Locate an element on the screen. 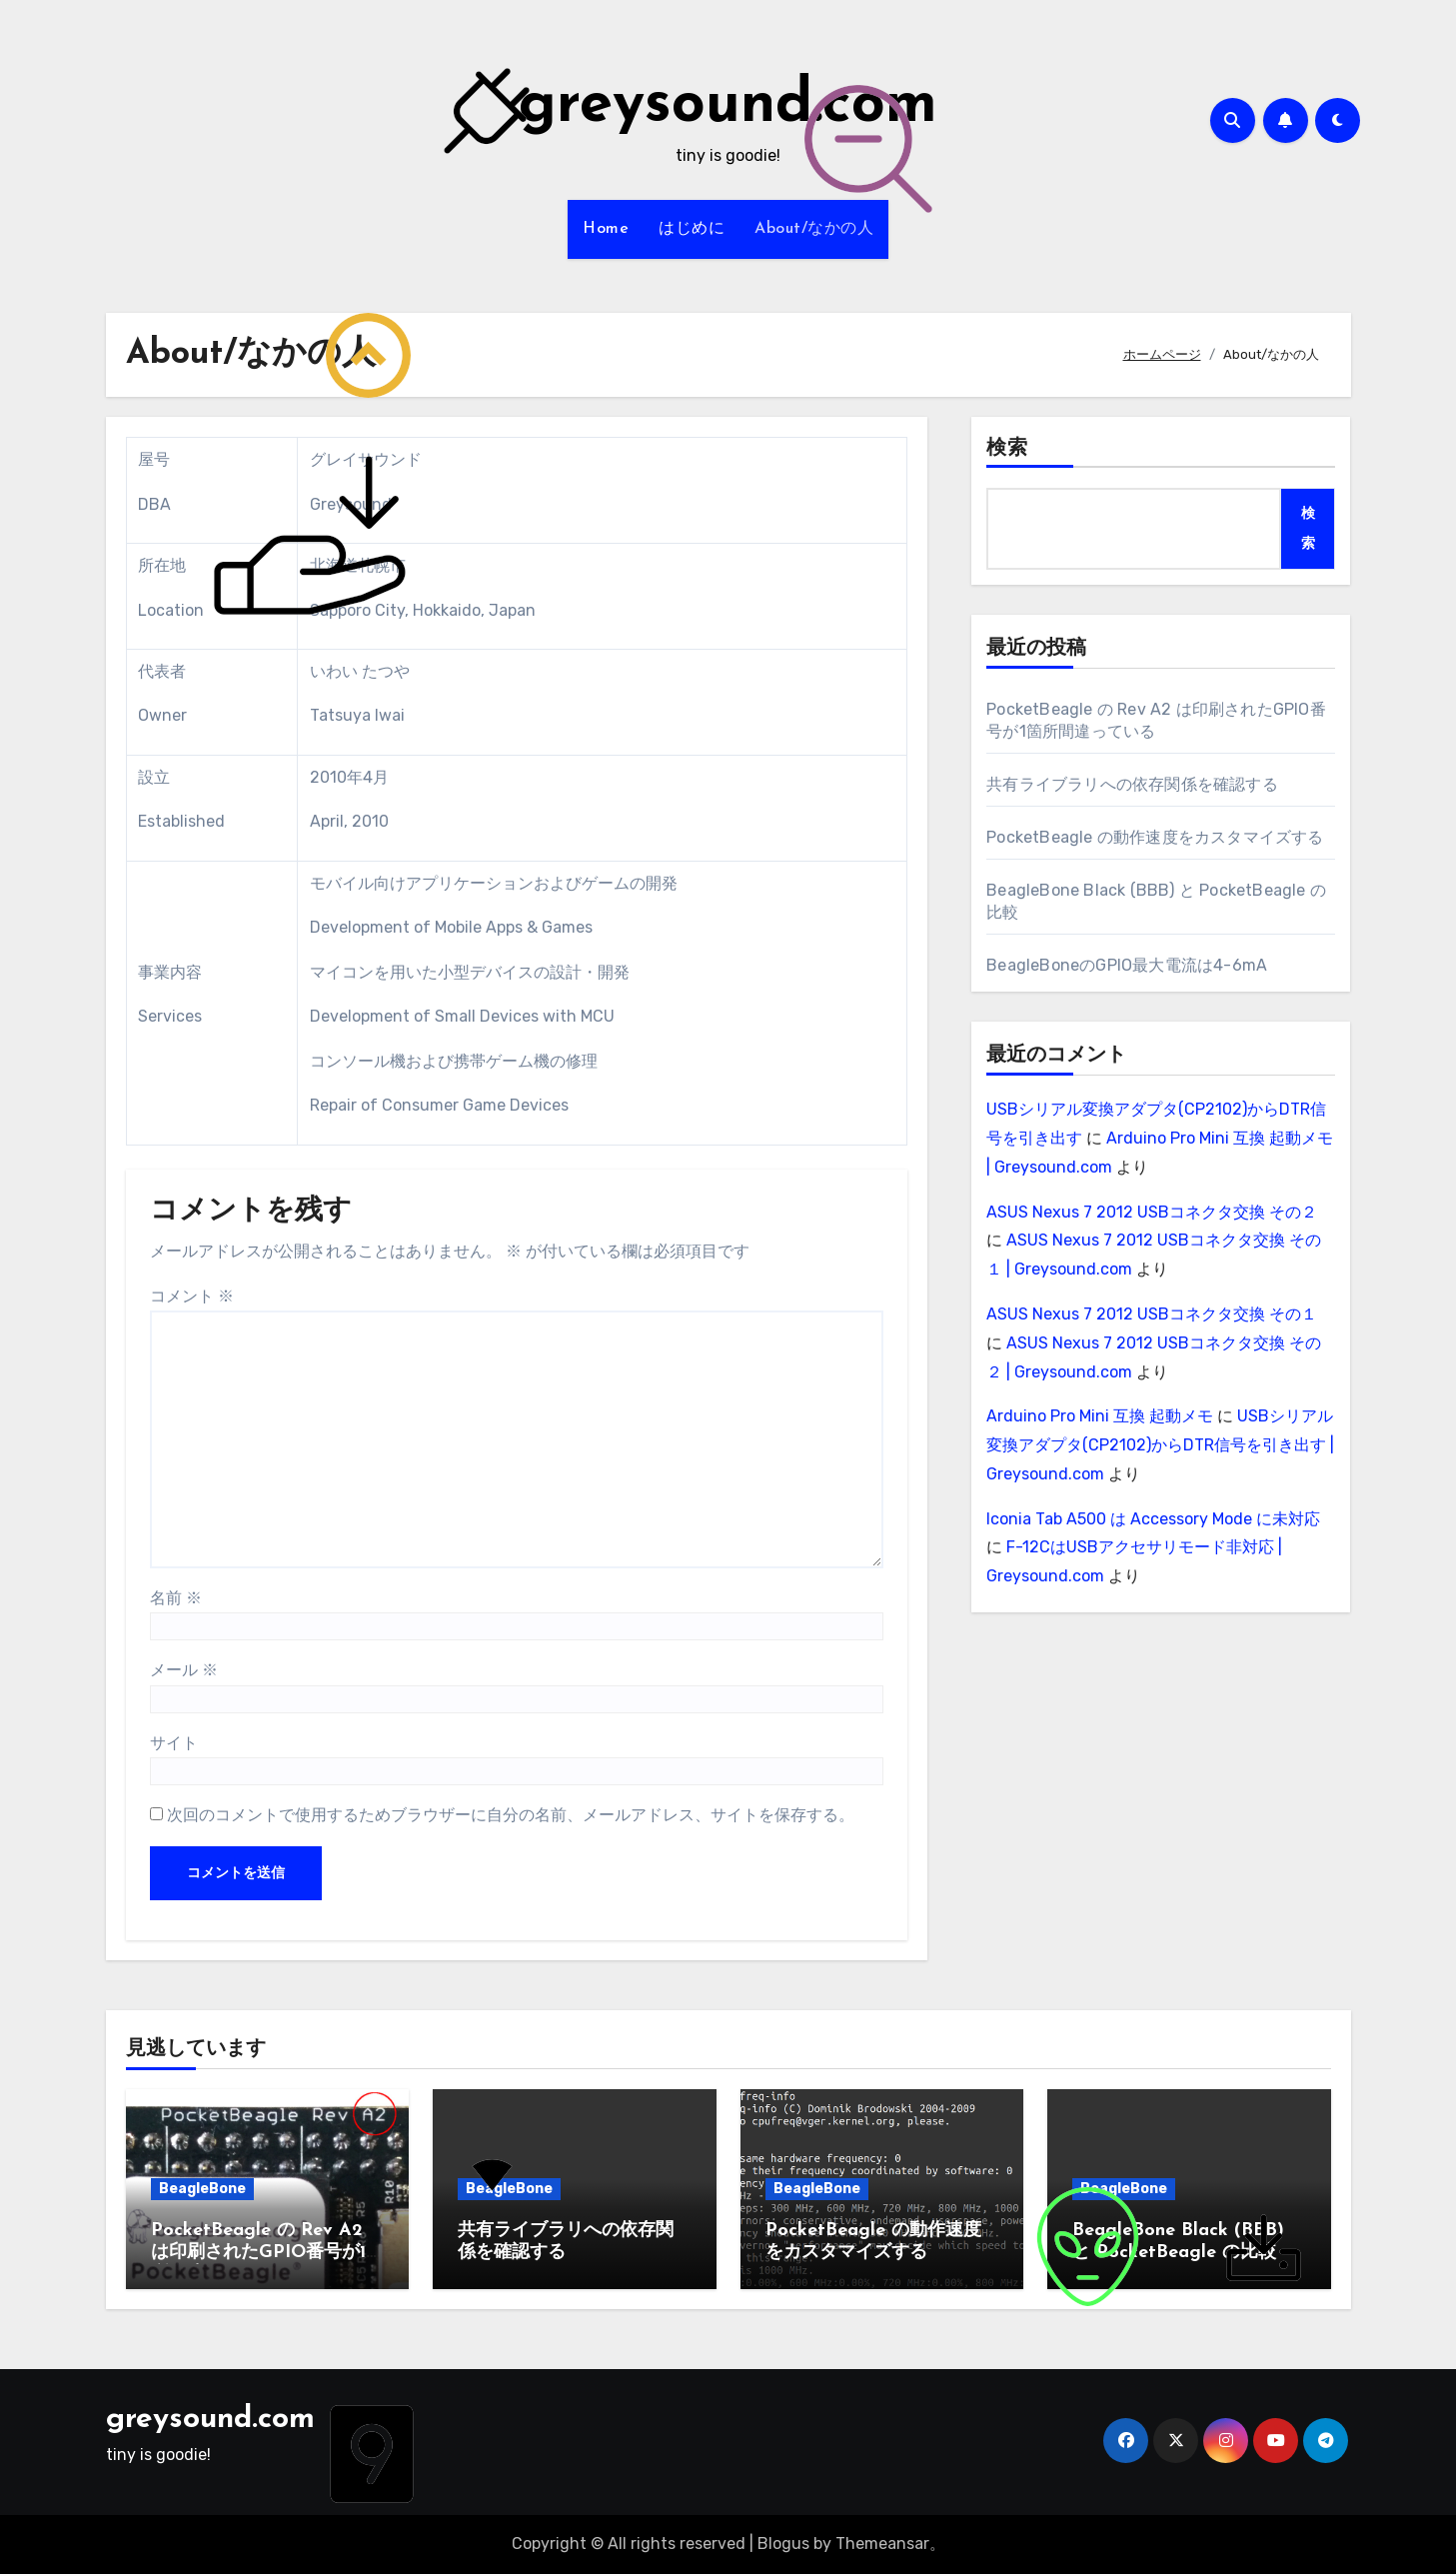 This screenshot has height=2574, width=1456. connect to a power source is located at coordinates (485, 112).